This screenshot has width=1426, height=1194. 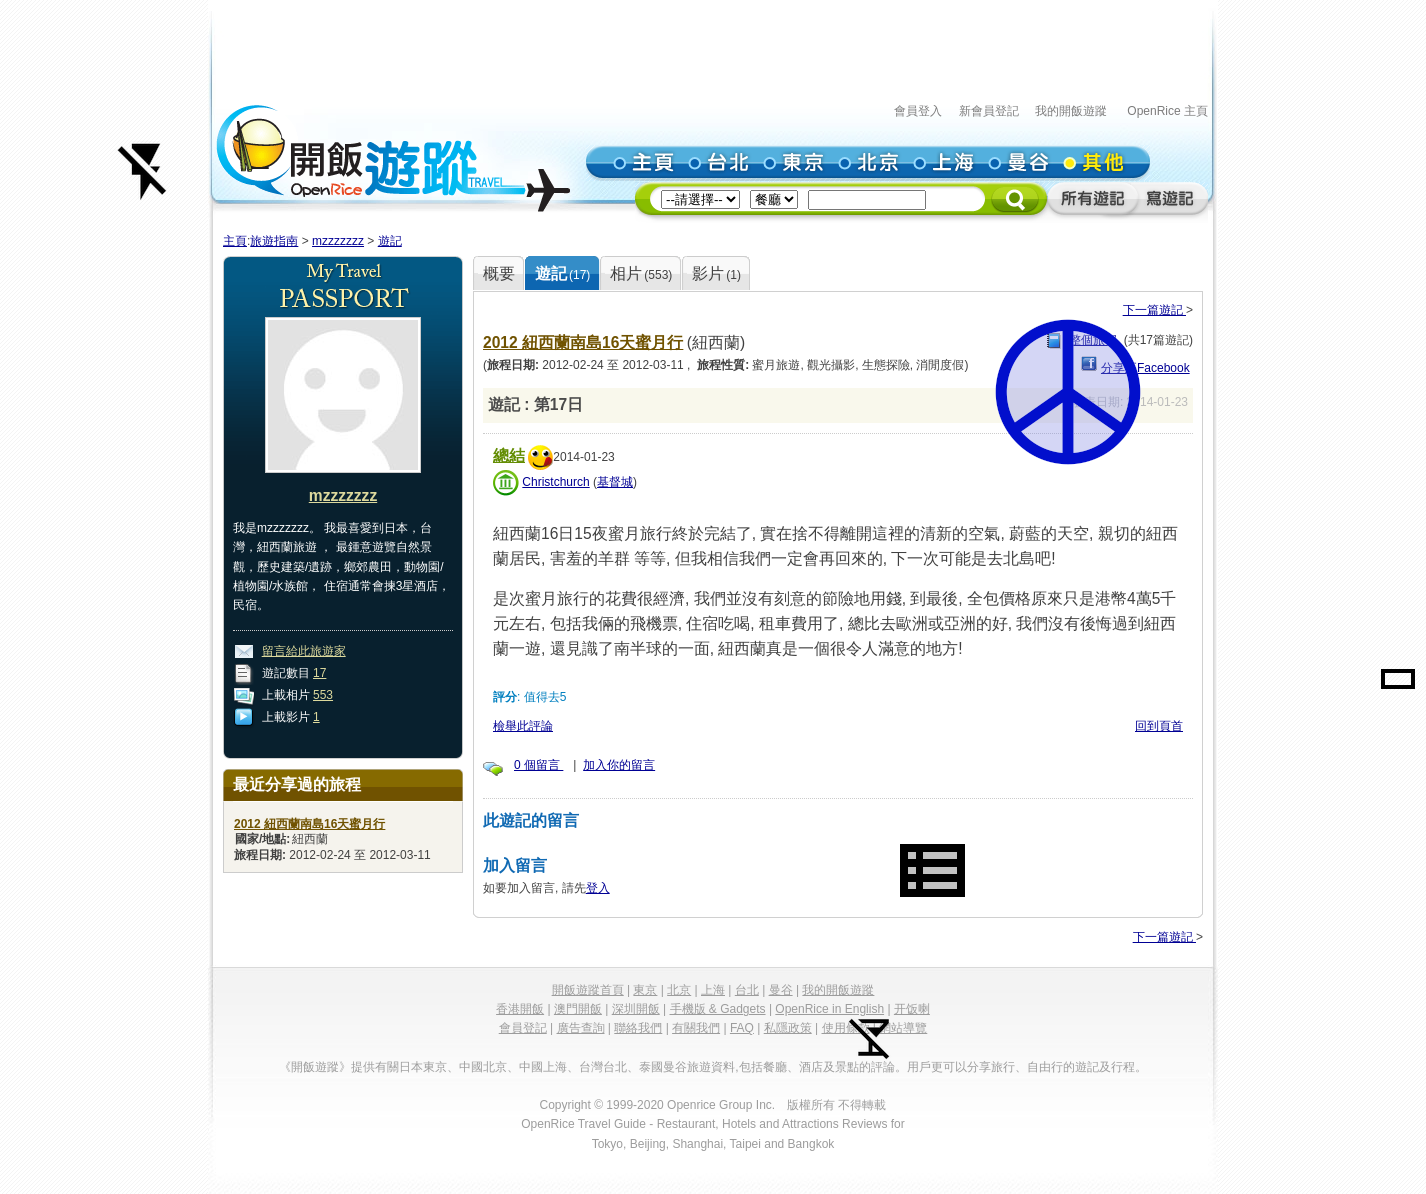 I want to click on disable camera flash, so click(x=146, y=172).